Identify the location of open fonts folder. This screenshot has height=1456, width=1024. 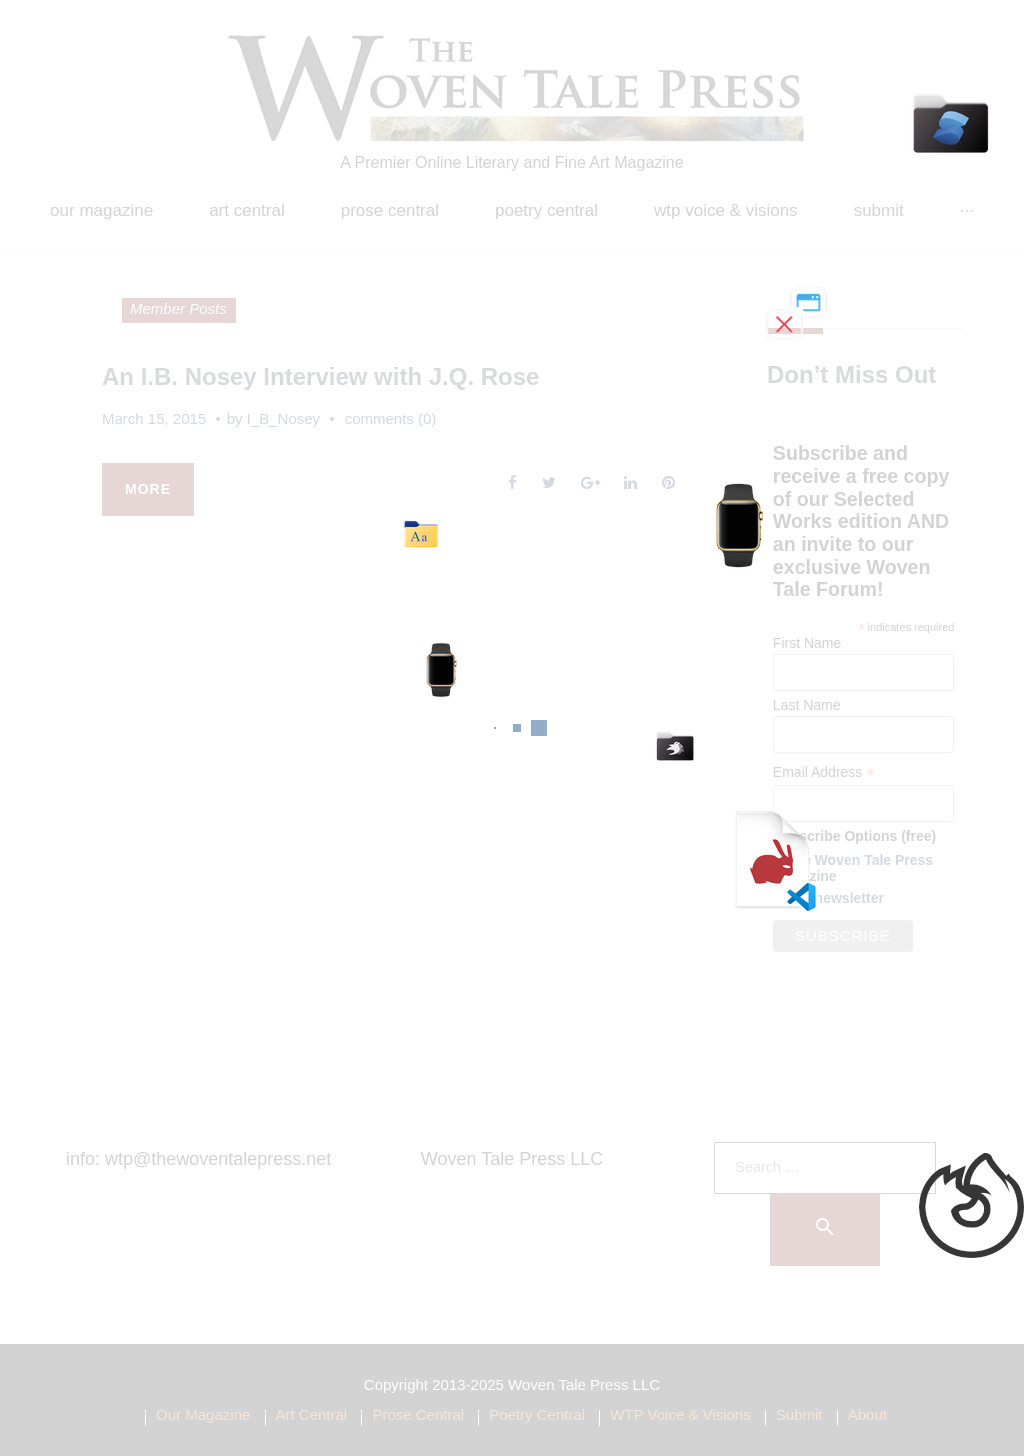
(421, 535).